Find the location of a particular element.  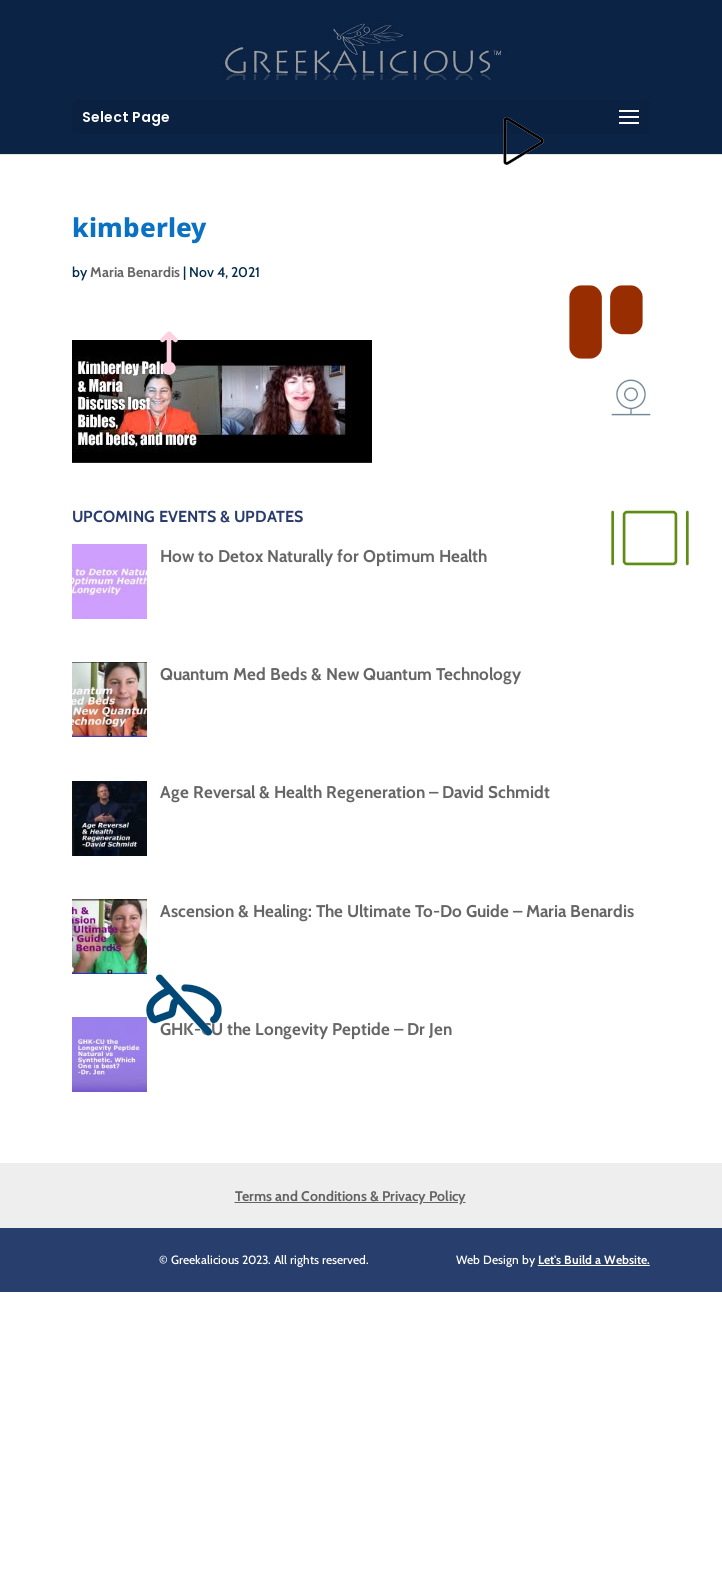

enable webcam or video camera is located at coordinates (631, 399).